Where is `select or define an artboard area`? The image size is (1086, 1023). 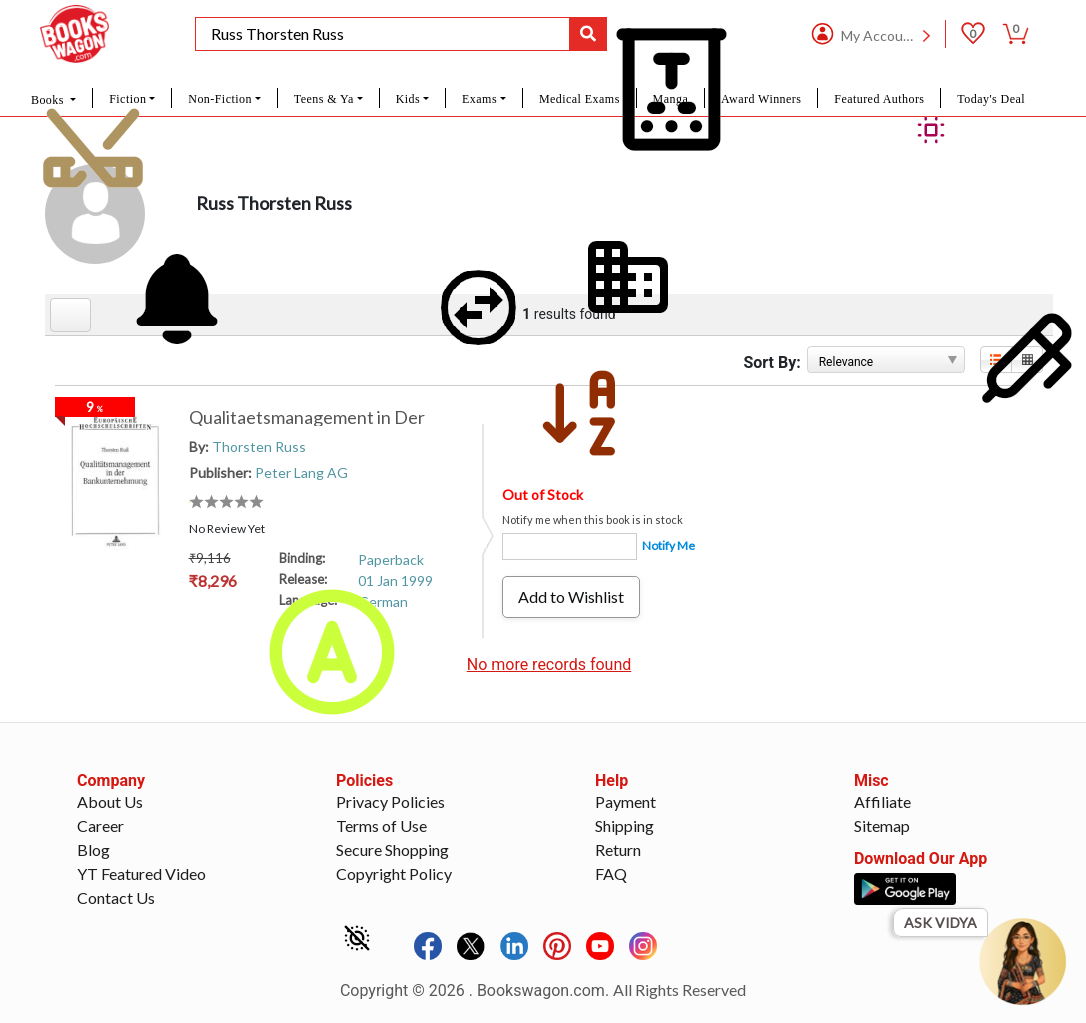 select or define an artboard area is located at coordinates (931, 130).